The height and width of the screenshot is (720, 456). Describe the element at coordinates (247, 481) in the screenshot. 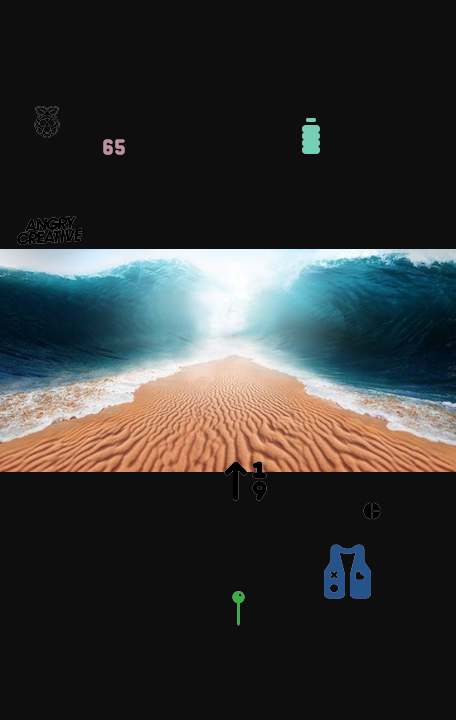

I see `sort numerically in ascending order` at that location.